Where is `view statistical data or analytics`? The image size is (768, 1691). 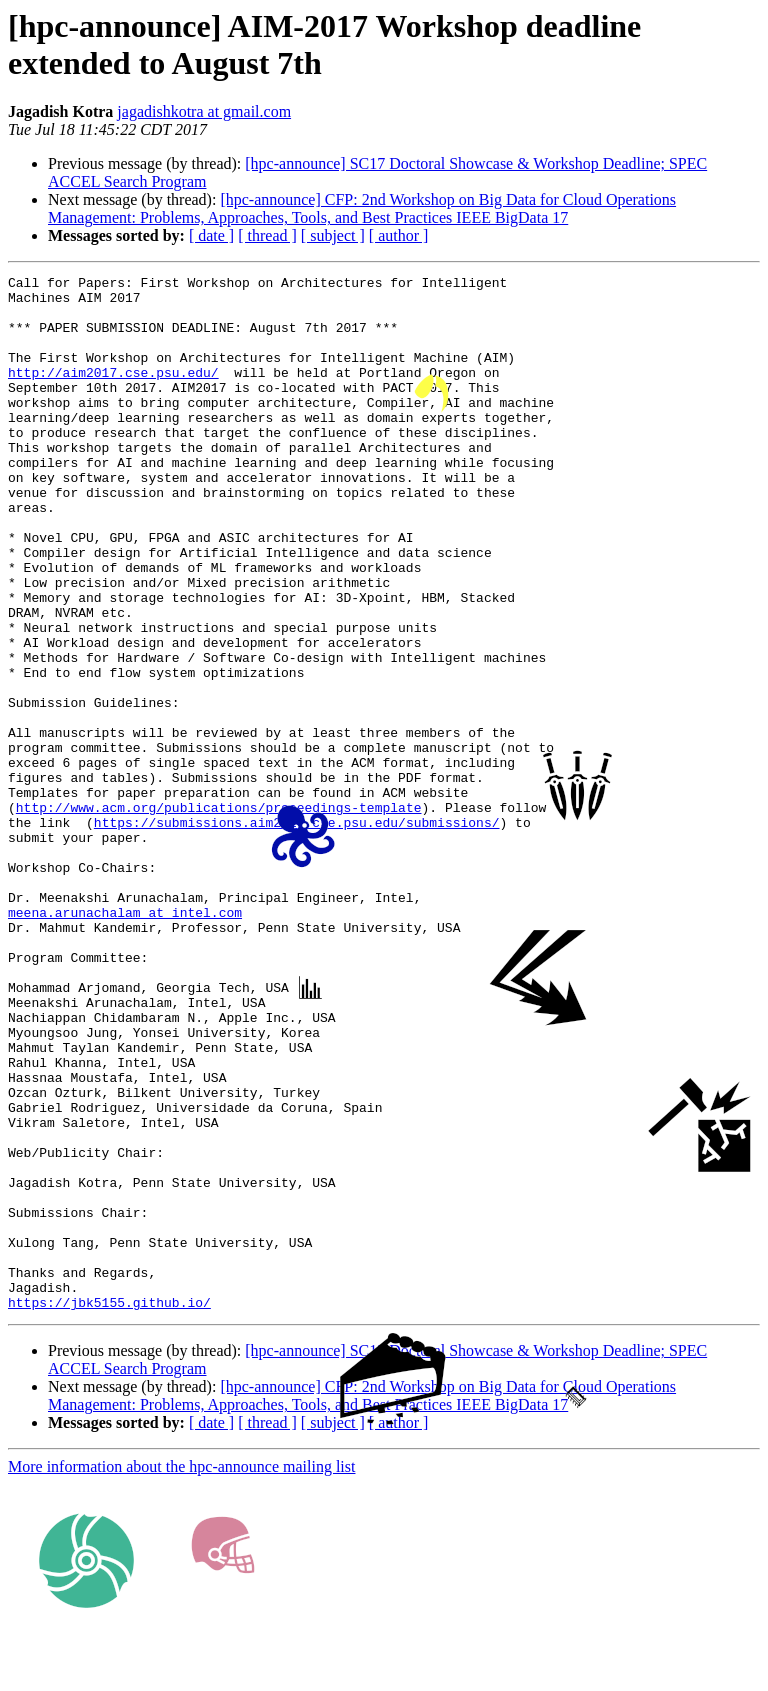 view statistical data or analytics is located at coordinates (310, 987).